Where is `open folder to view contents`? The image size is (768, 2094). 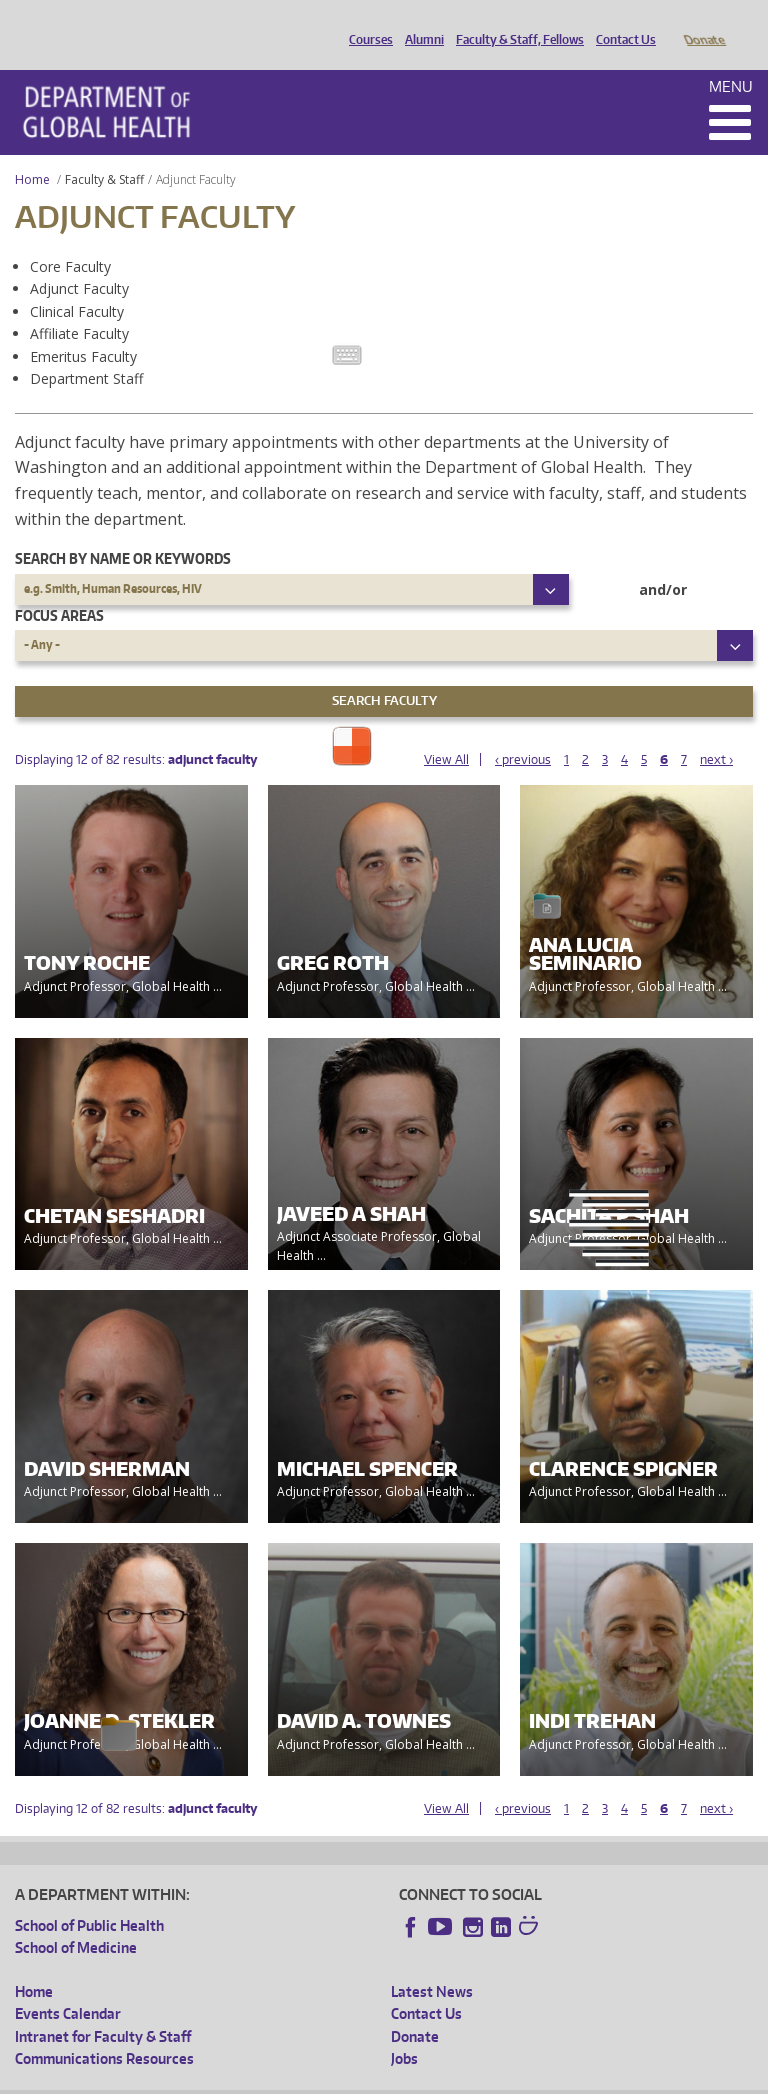
open folder to view contents is located at coordinates (119, 1734).